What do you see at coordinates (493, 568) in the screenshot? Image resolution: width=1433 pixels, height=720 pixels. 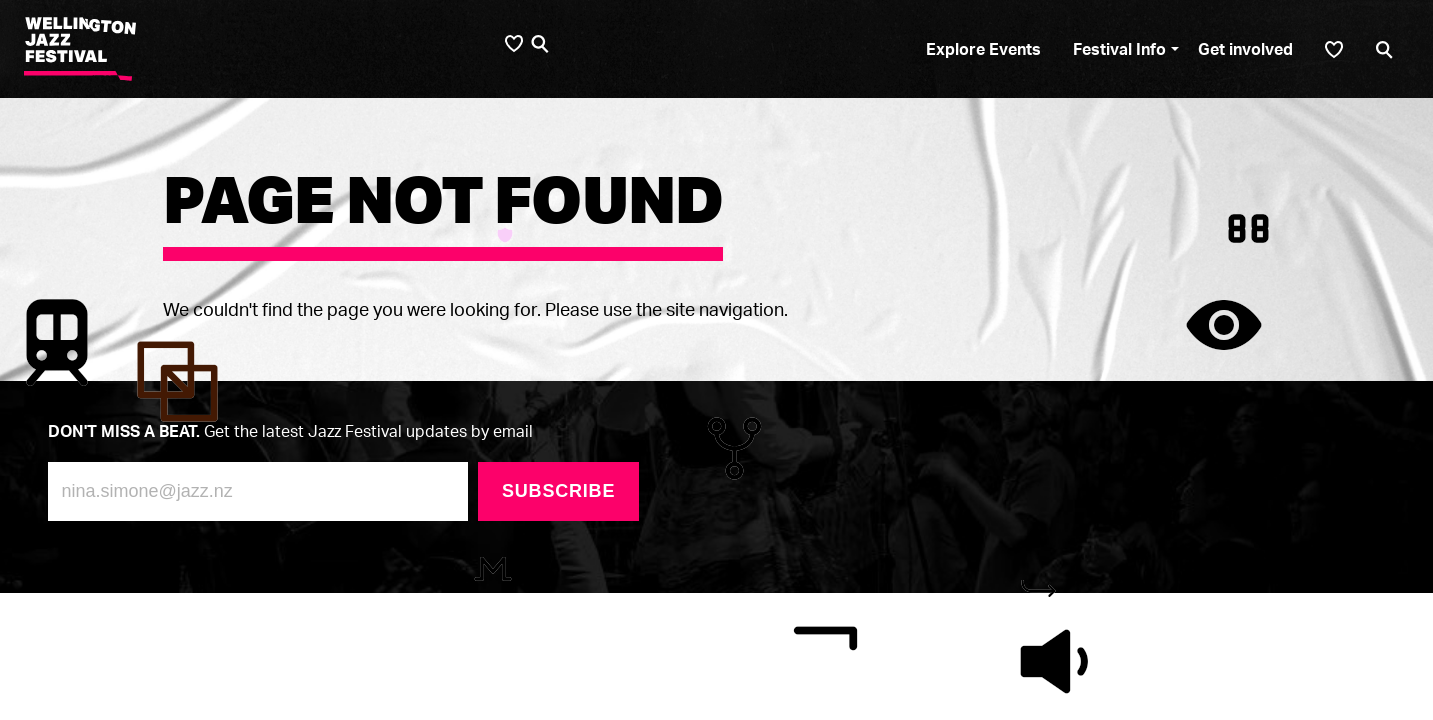 I see `view monero cryptocurrency balance` at bounding box center [493, 568].